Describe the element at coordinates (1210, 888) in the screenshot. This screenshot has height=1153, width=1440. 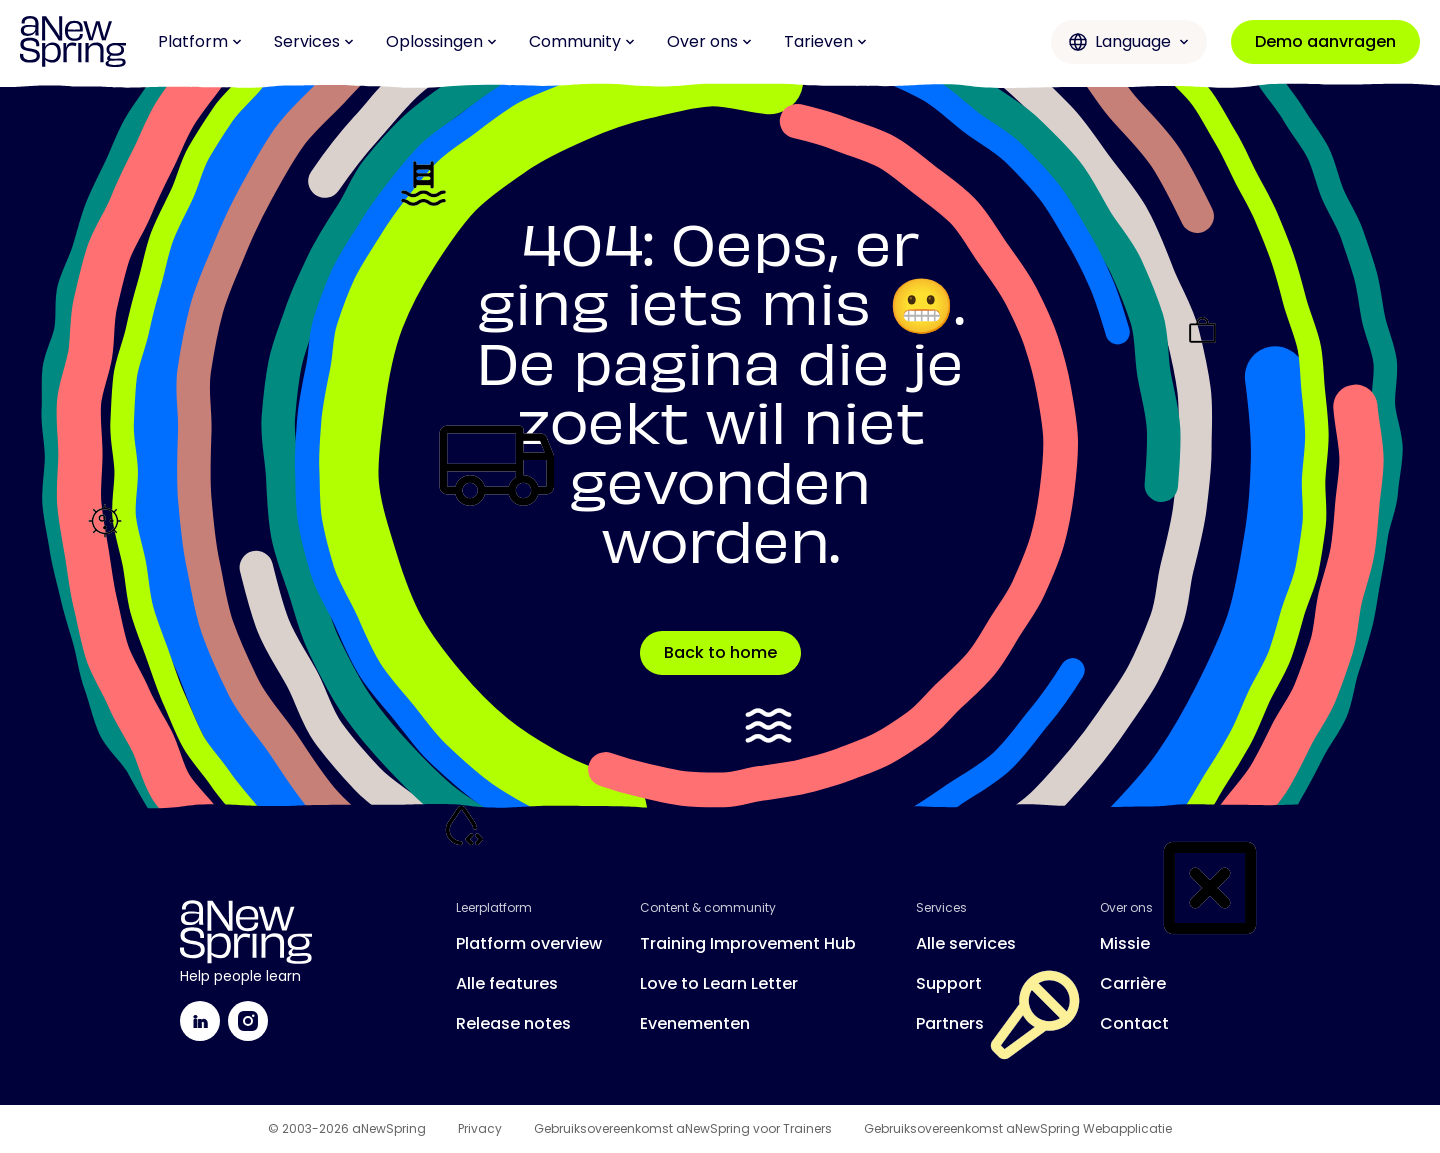
I see `close or dismiss a modal window` at that location.